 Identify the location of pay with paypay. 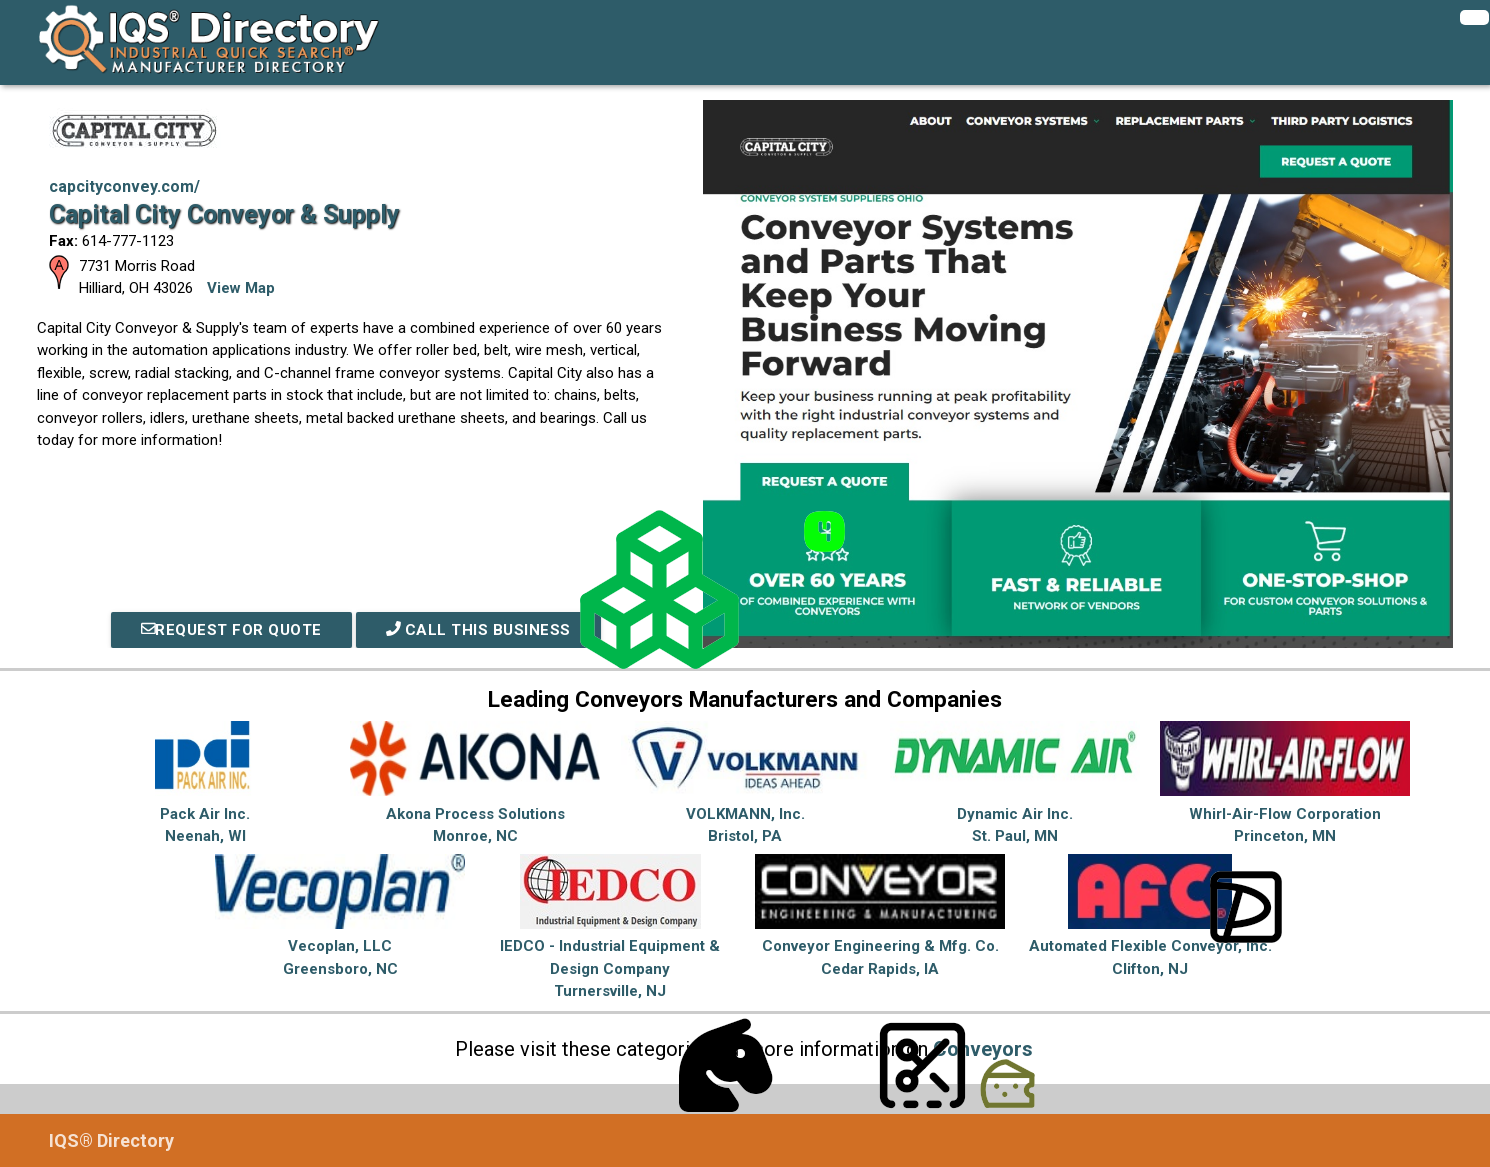
(1246, 907).